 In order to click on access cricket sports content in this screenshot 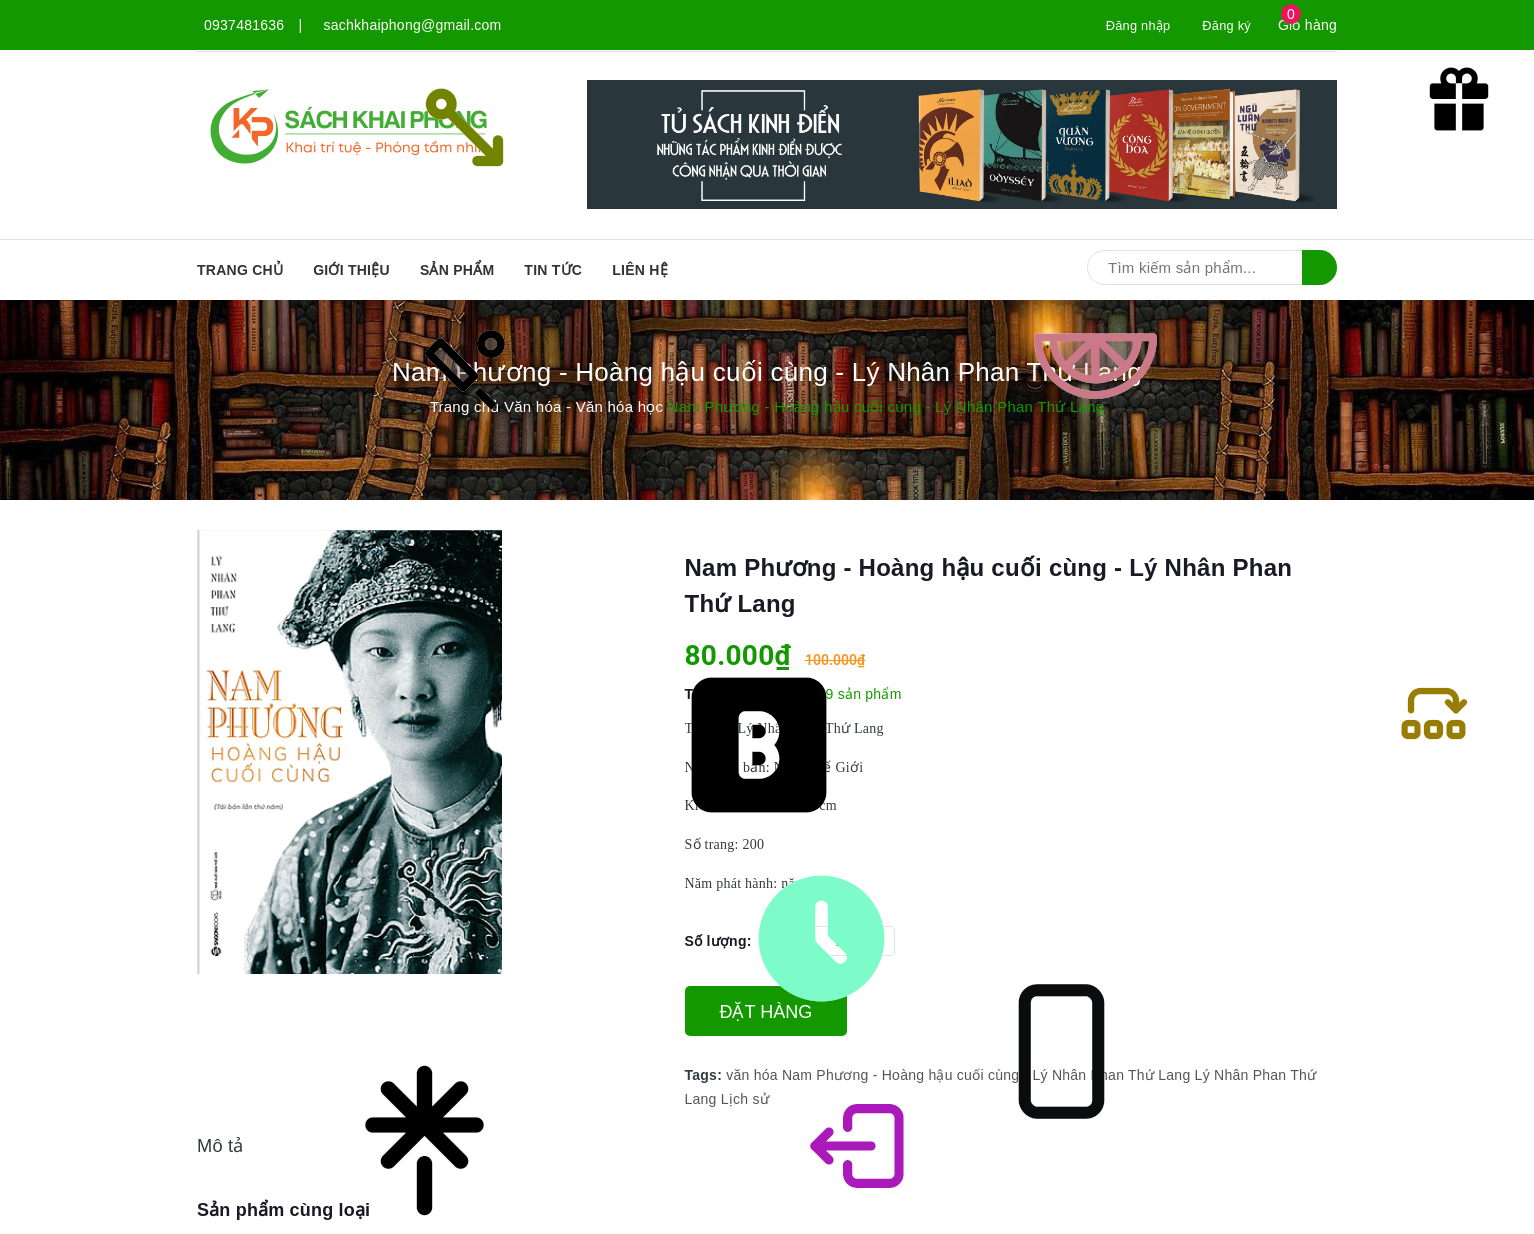, I will do `click(465, 370)`.